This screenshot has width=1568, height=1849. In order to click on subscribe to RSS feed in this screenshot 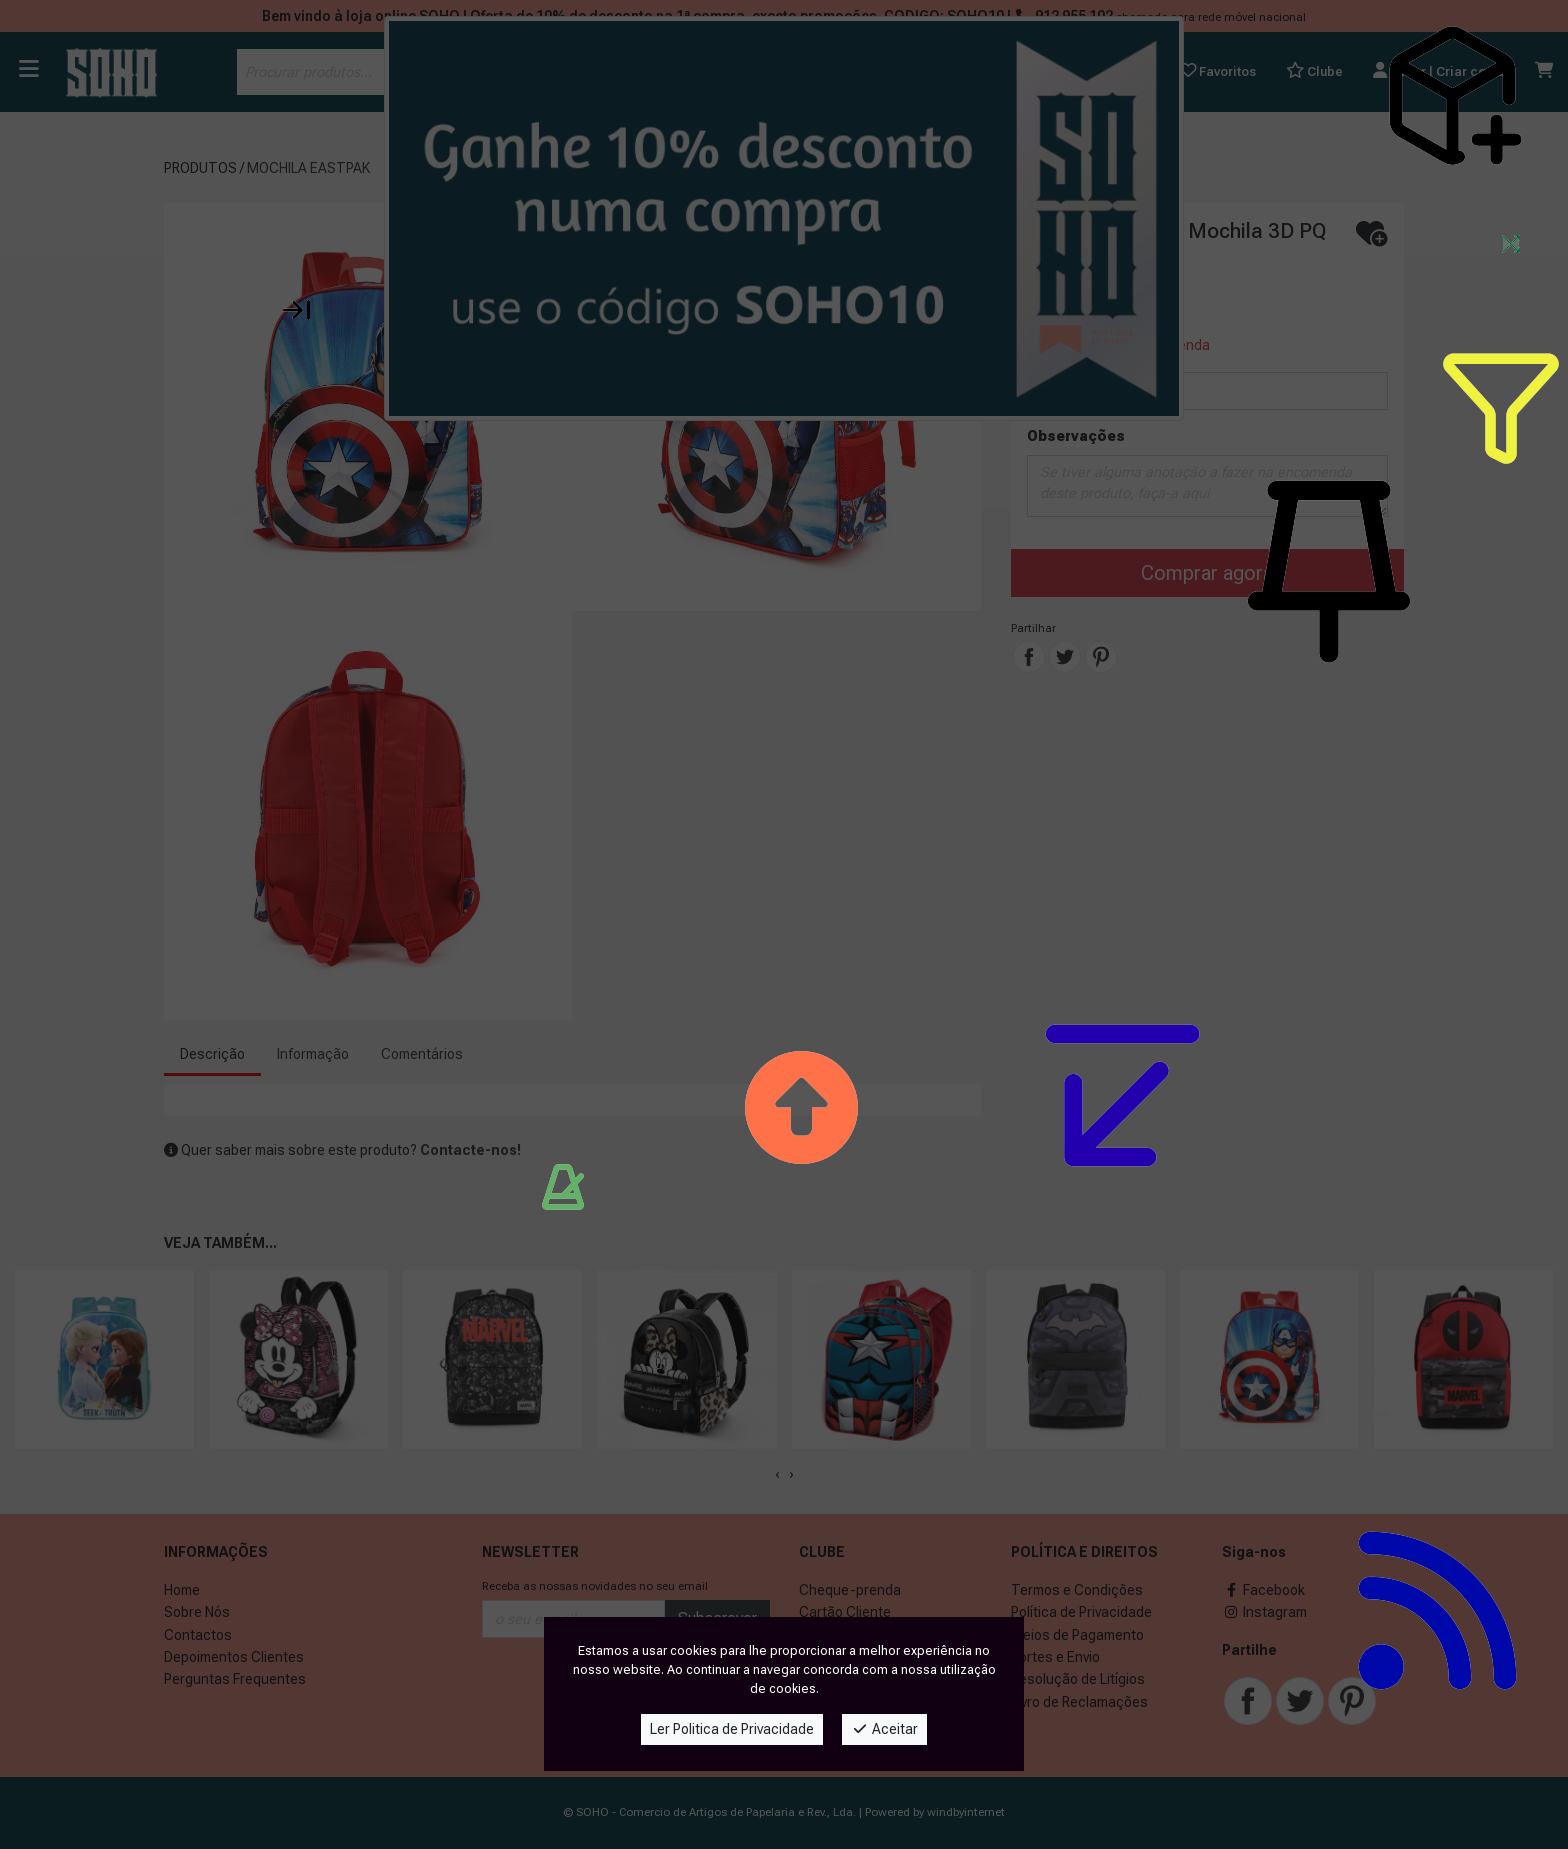, I will do `click(1437, 1610)`.